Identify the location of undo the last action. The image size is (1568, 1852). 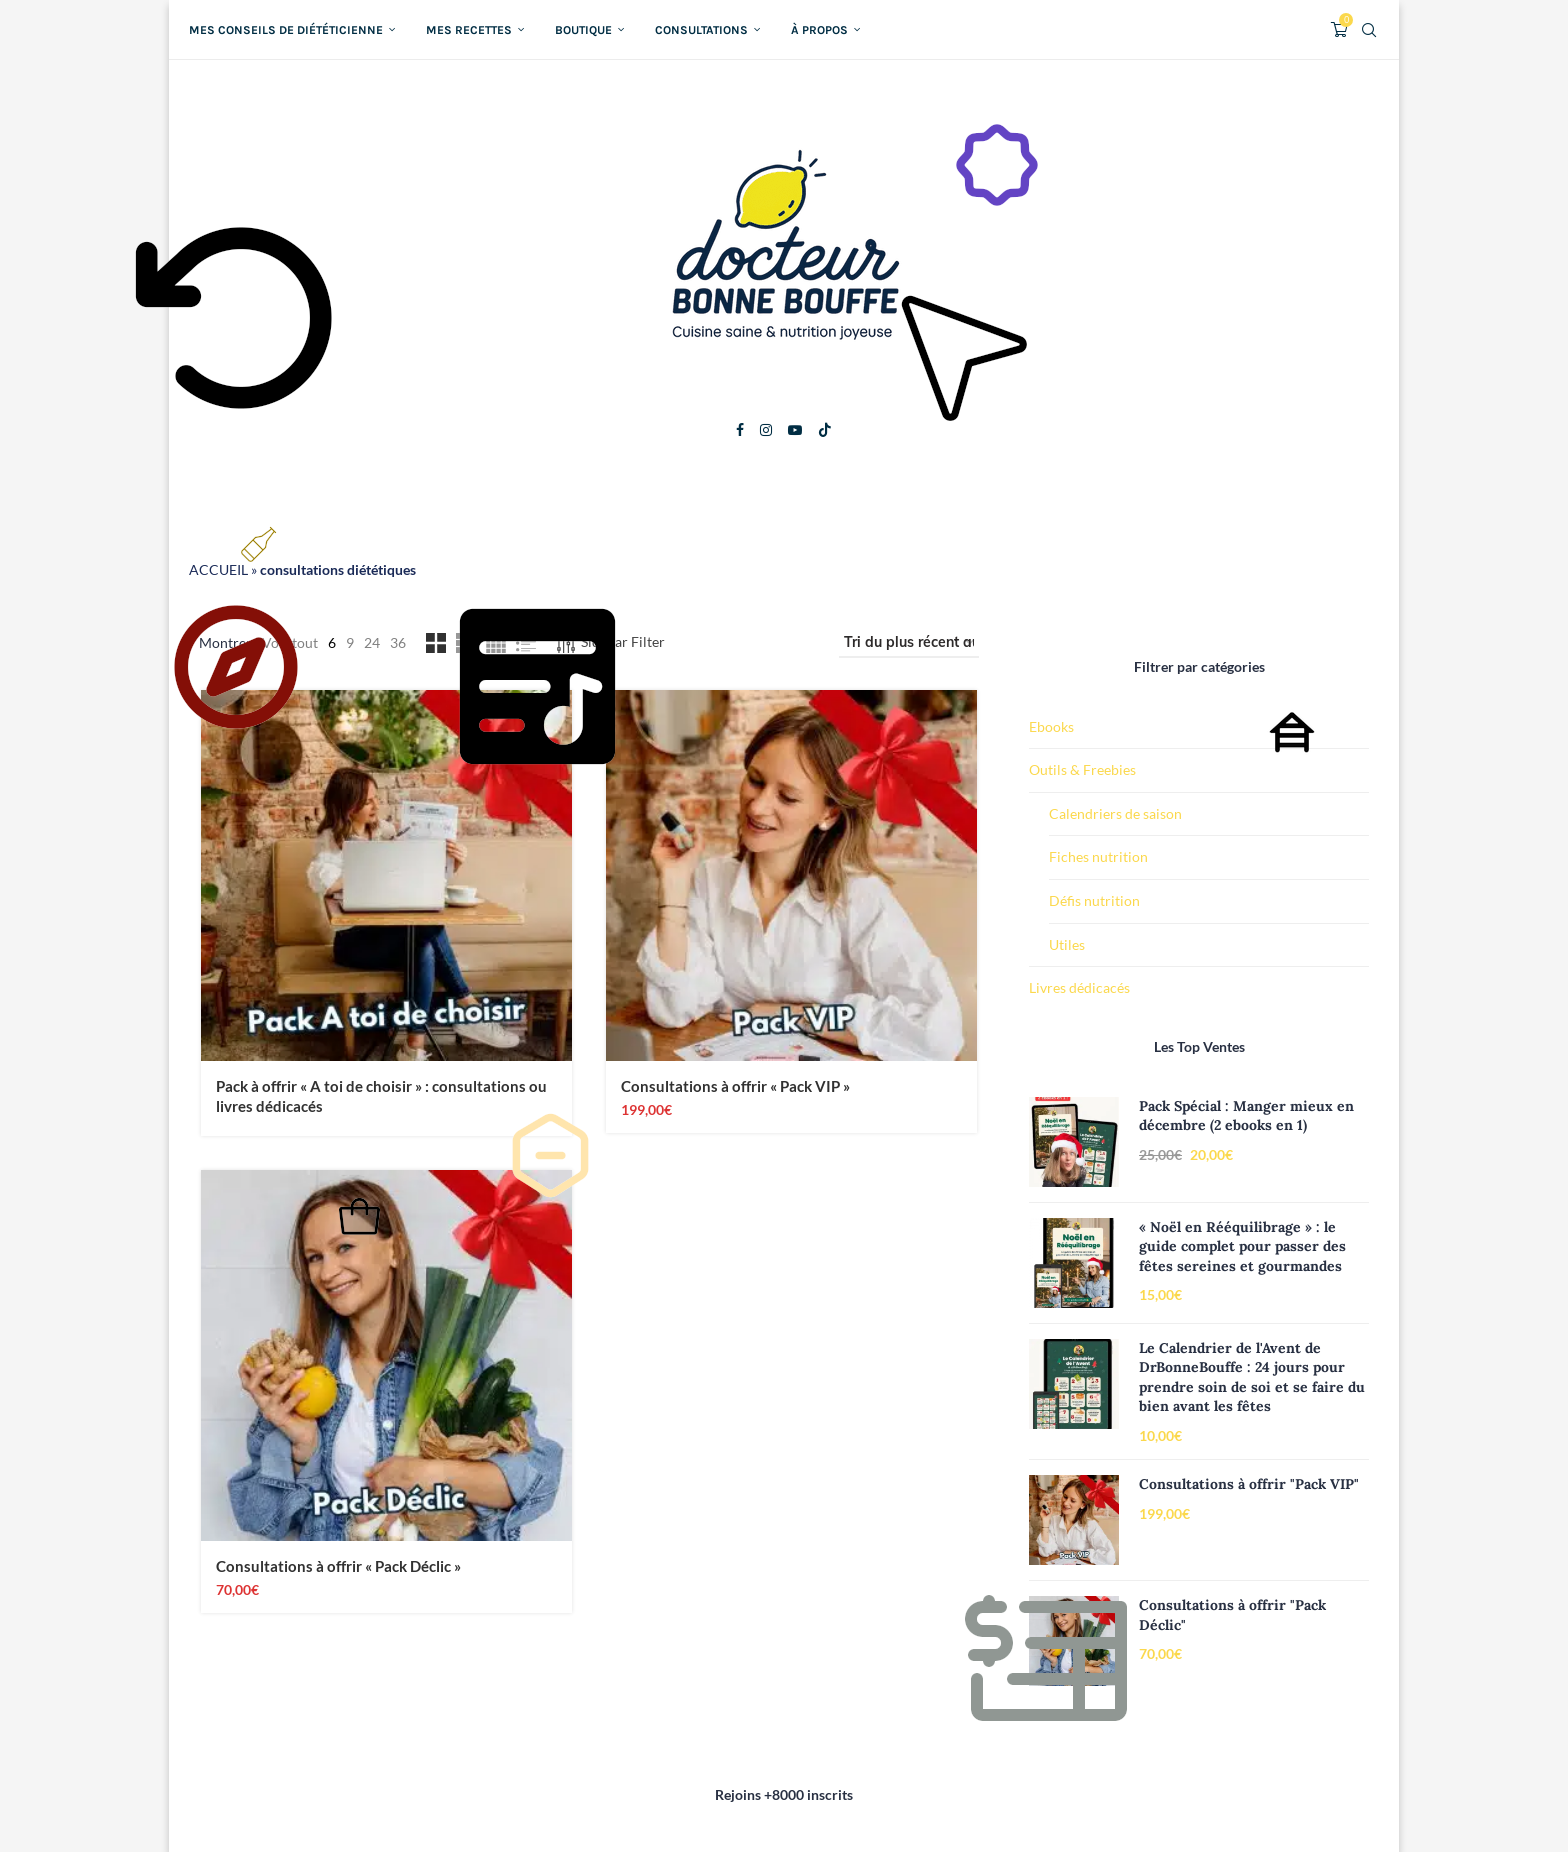
(241, 318).